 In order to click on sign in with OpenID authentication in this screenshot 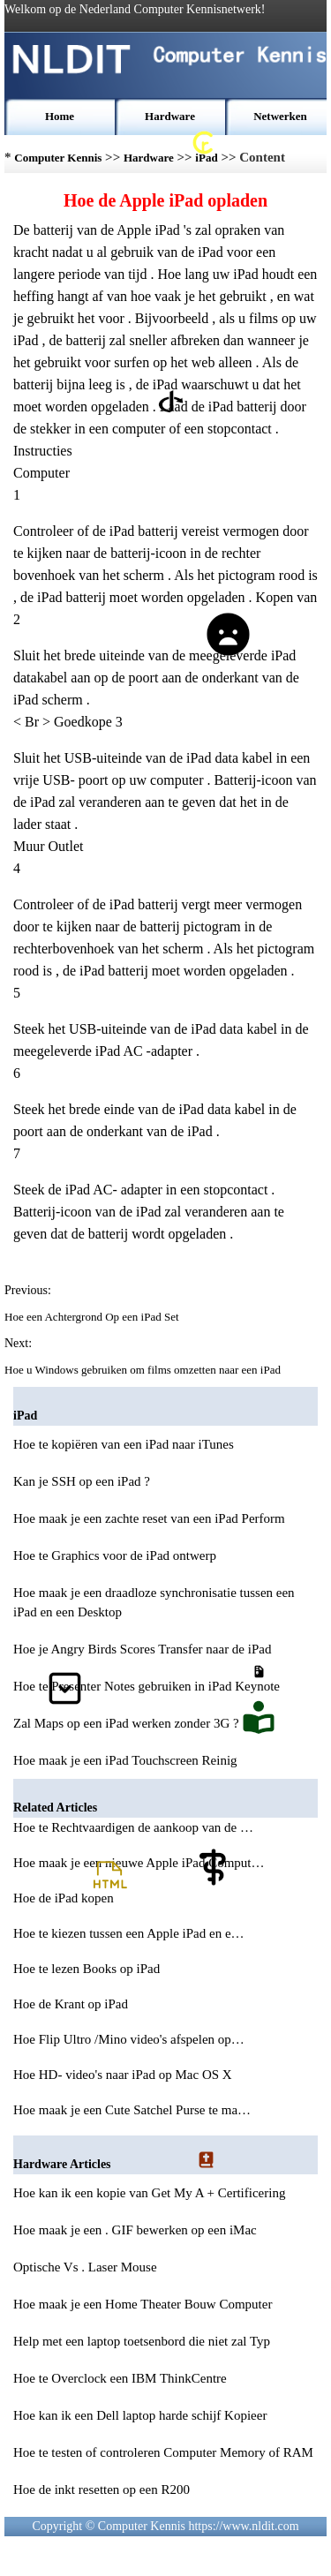, I will do `click(170, 401)`.